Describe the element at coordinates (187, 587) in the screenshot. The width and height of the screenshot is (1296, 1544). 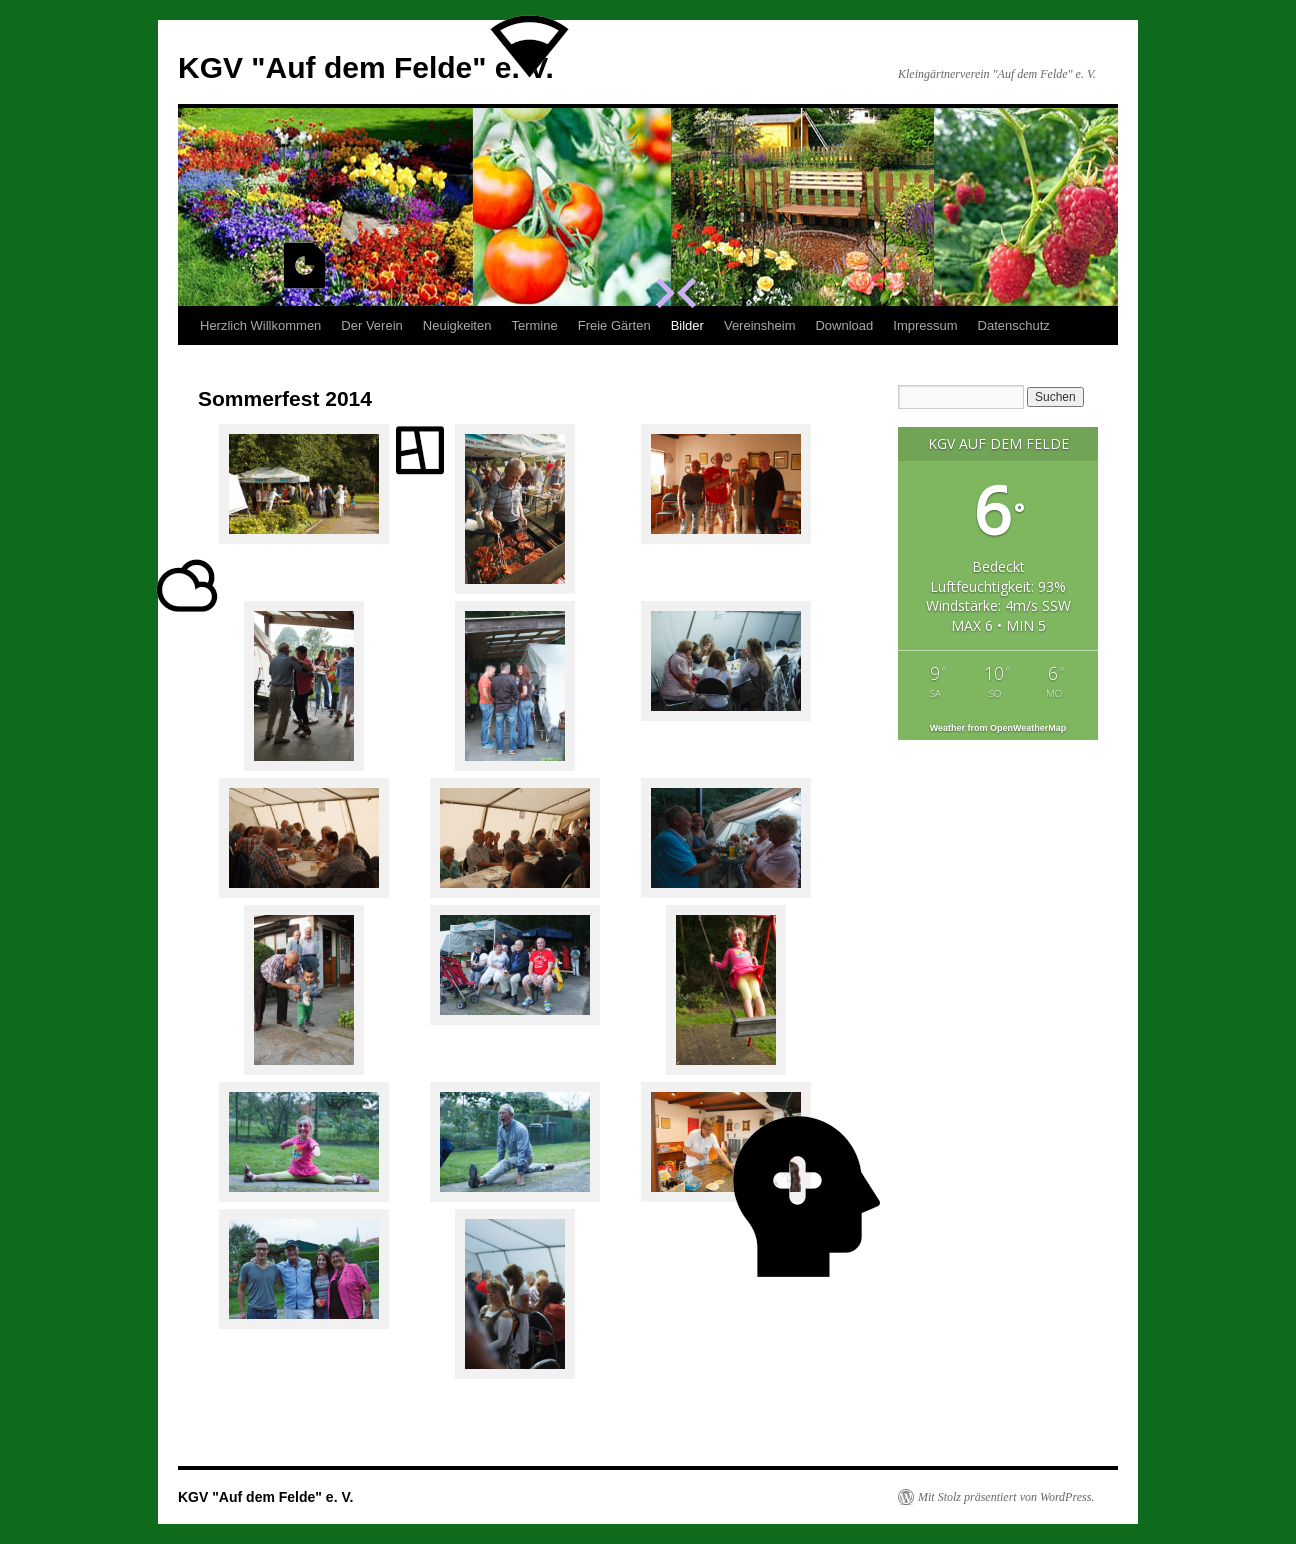
I see `indicates partly cloudy weather conditions` at that location.